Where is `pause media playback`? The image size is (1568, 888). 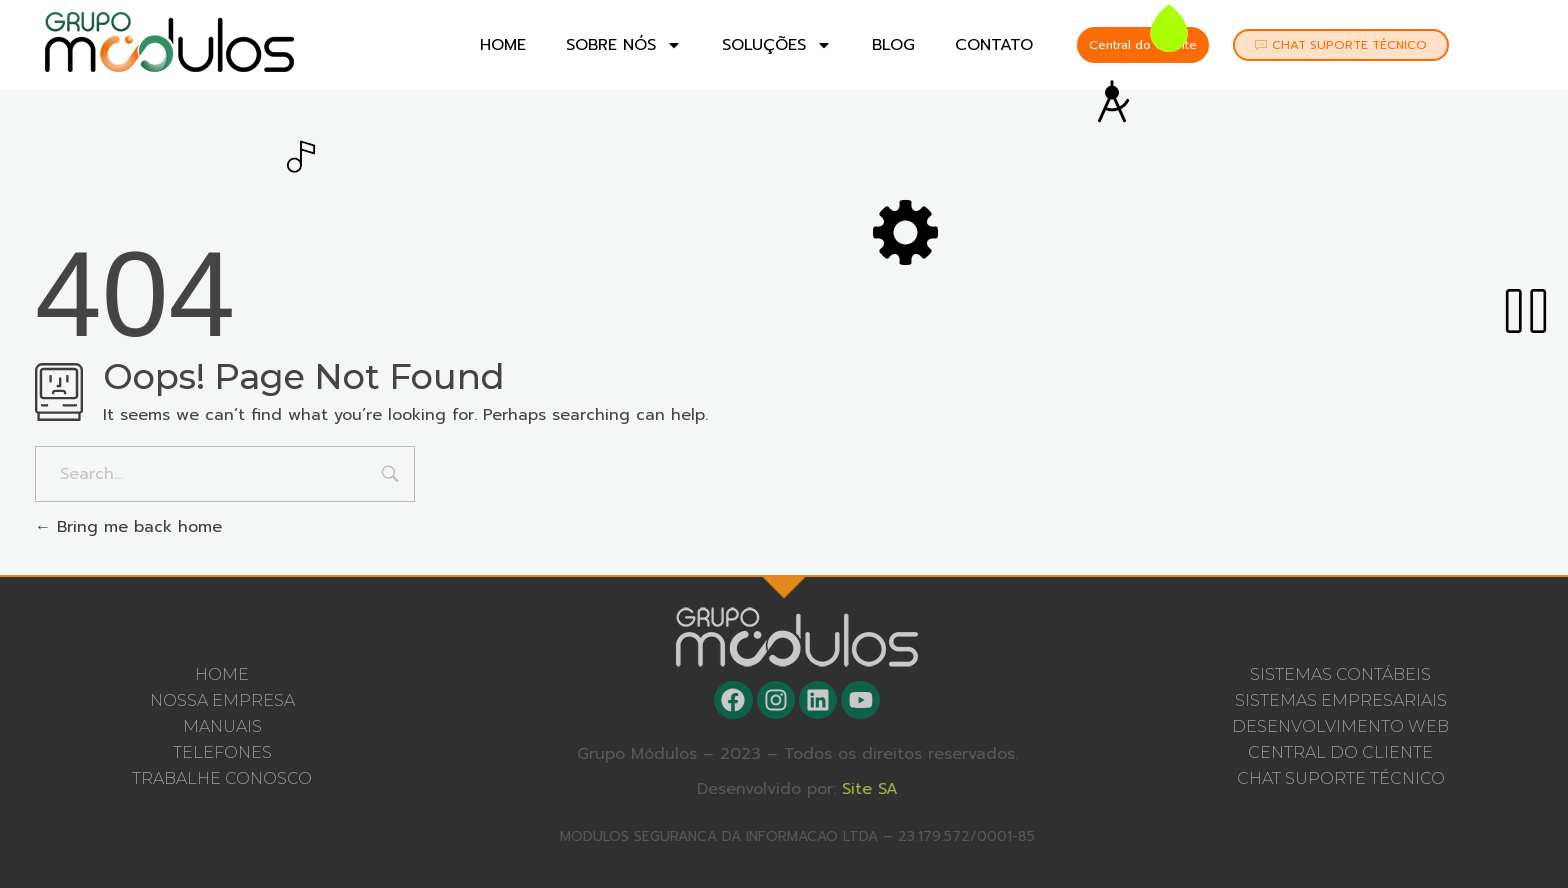
pause media playback is located at coordinates (1526, 311).